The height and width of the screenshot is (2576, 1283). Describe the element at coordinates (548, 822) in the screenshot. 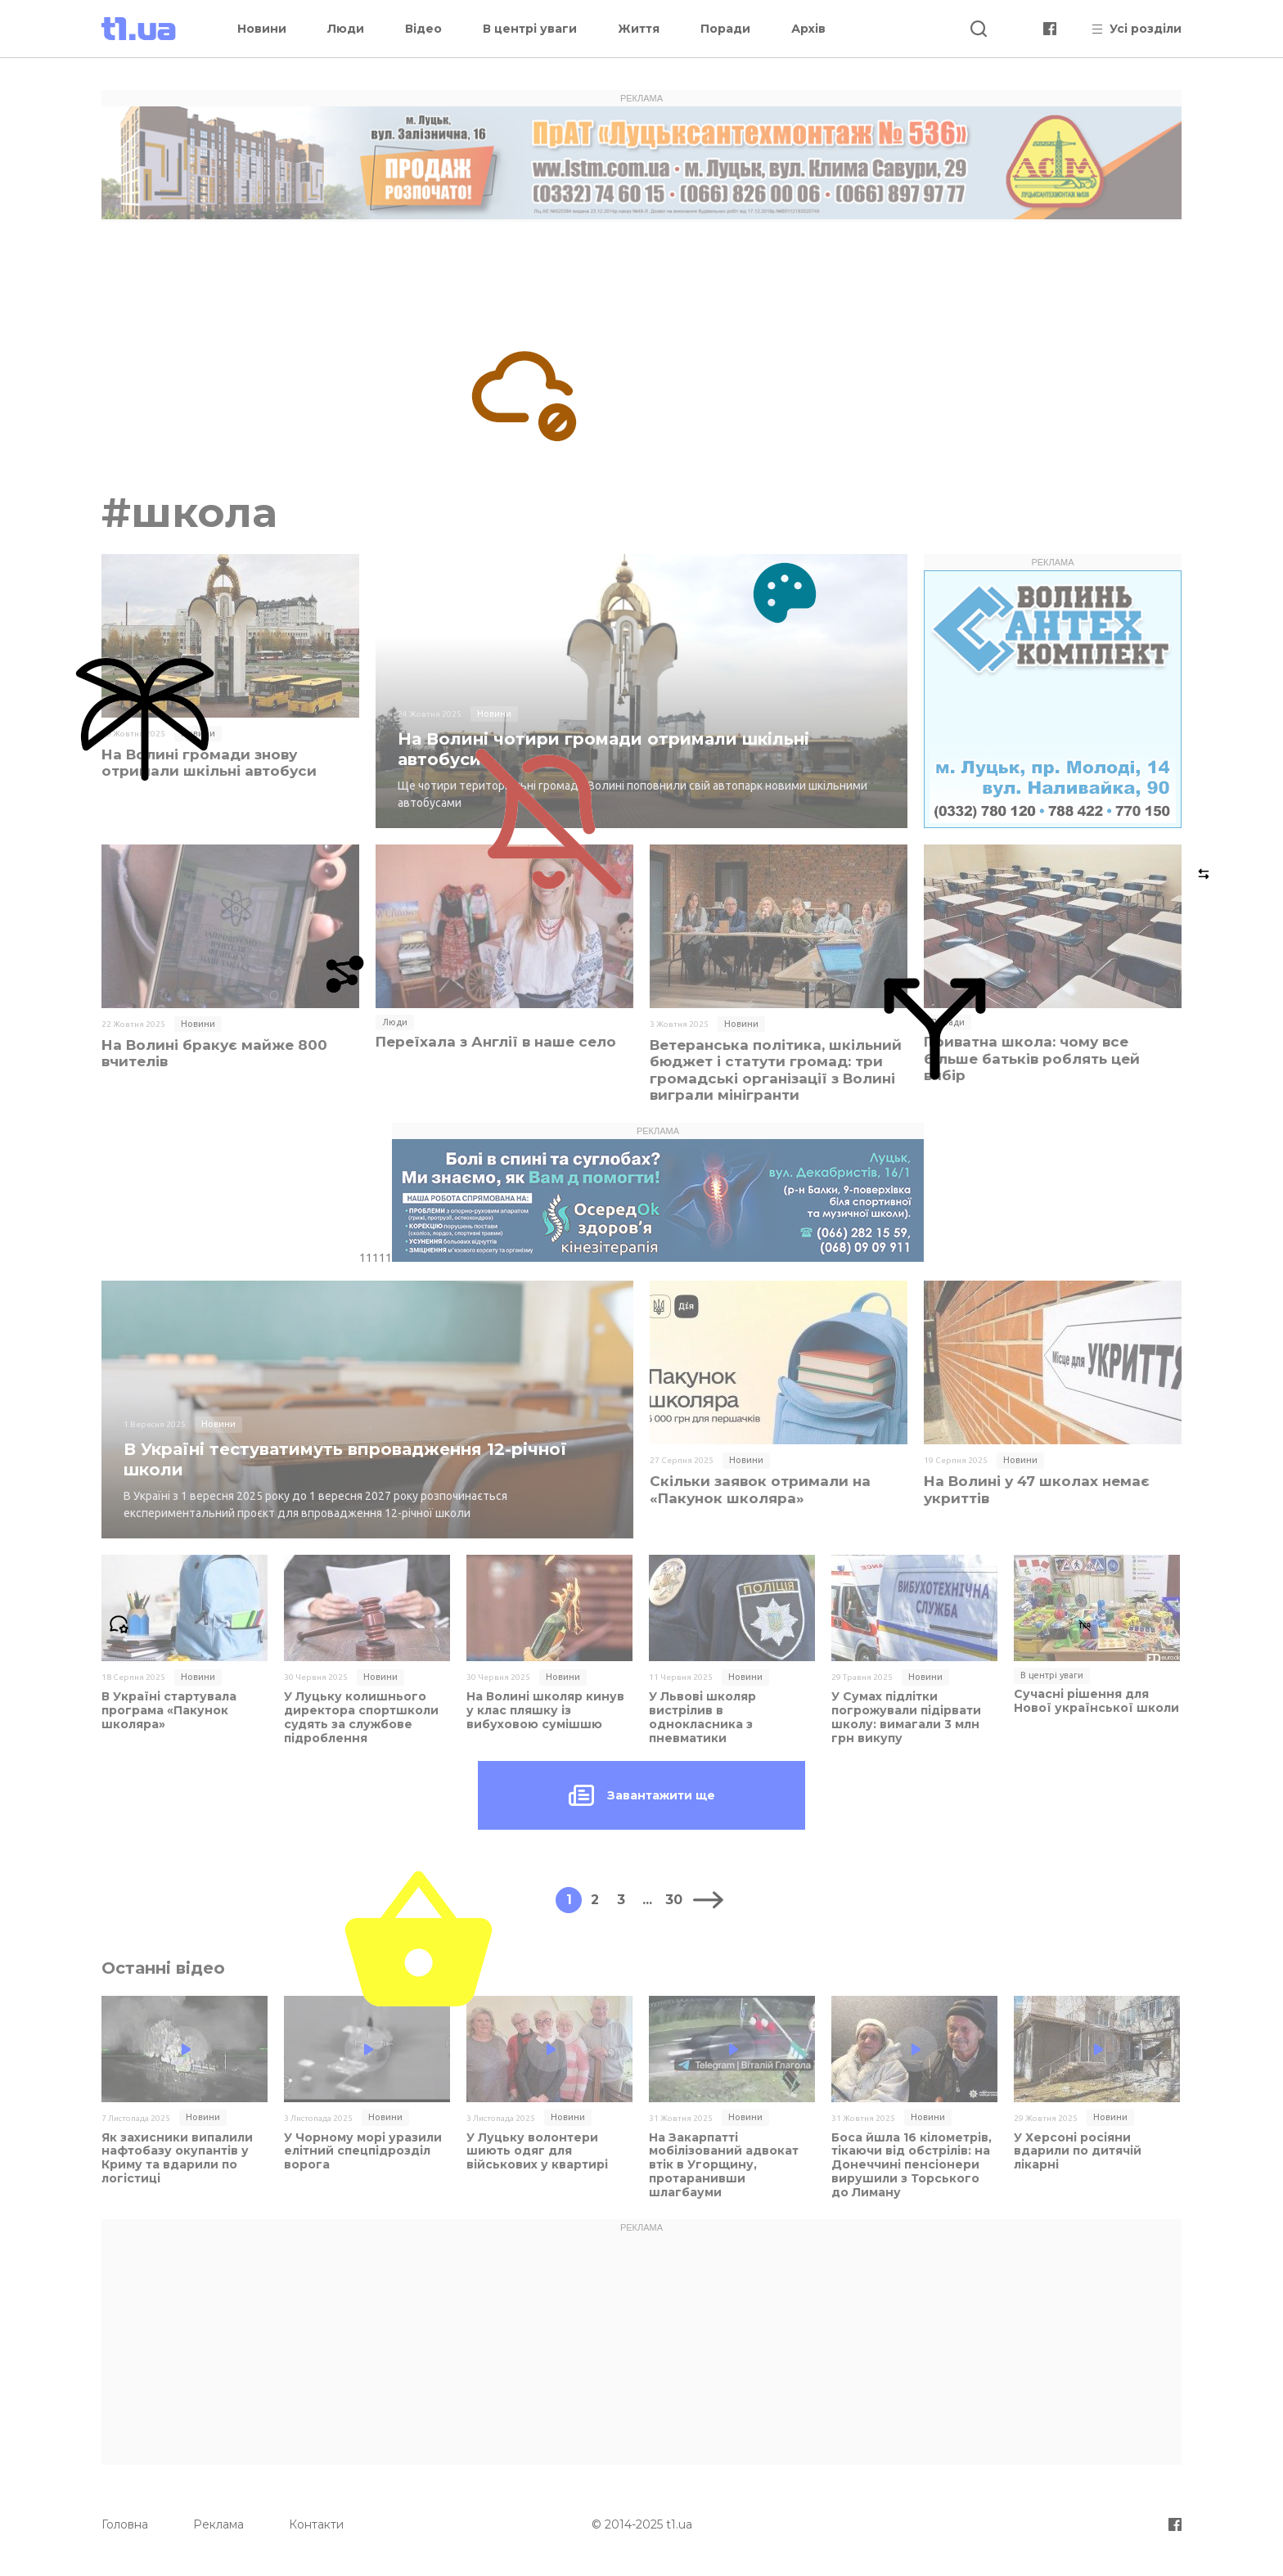

I see `mute notifications` at that location.